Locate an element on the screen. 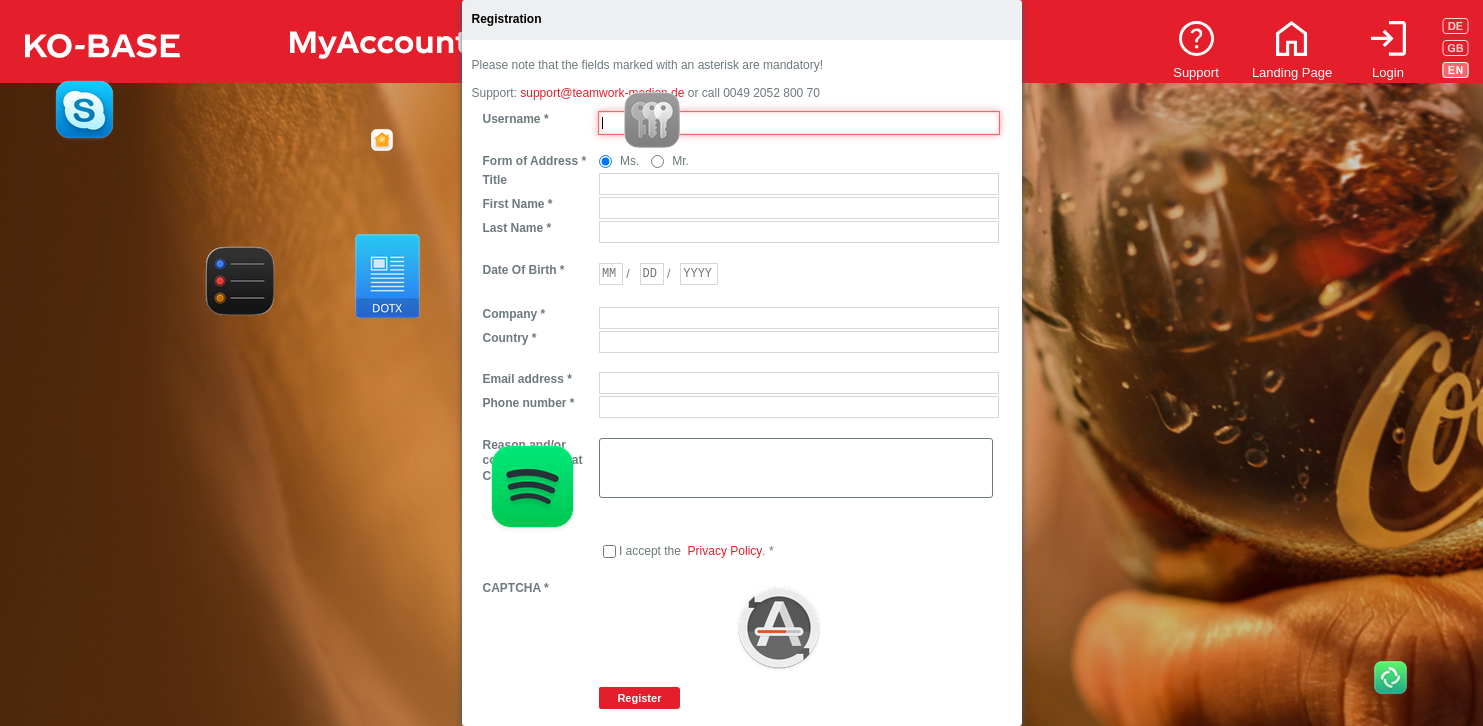 Image resolution: width=1483 pixels, height=726 pixels. open Skype app is located at coordinates (84, 109).